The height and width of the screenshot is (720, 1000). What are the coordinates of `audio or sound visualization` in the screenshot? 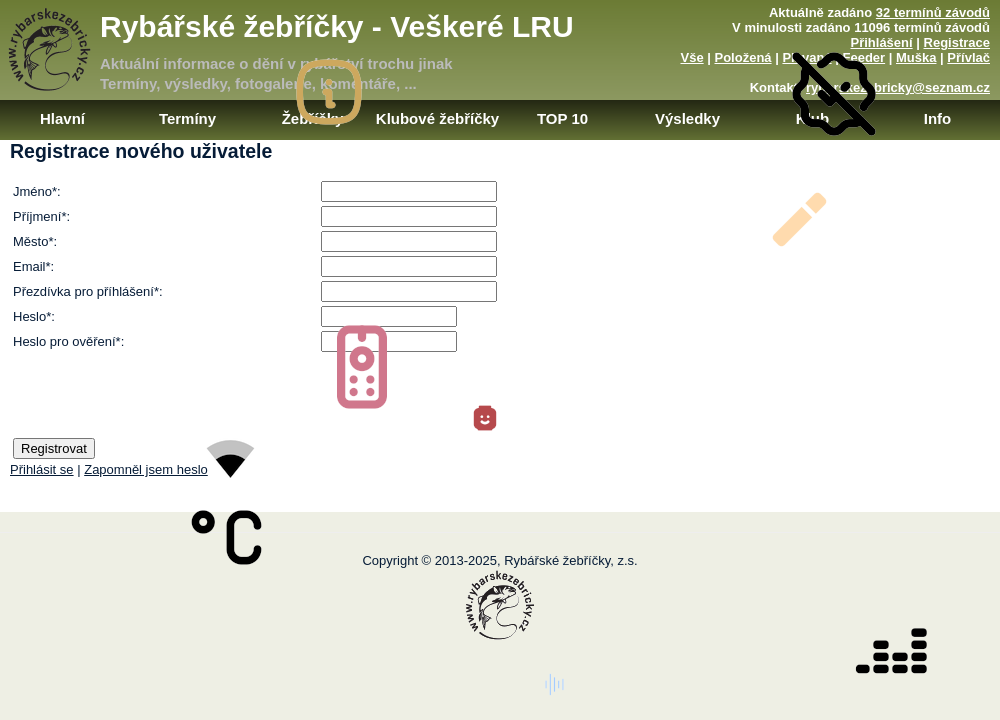 It's located at (554, 684).